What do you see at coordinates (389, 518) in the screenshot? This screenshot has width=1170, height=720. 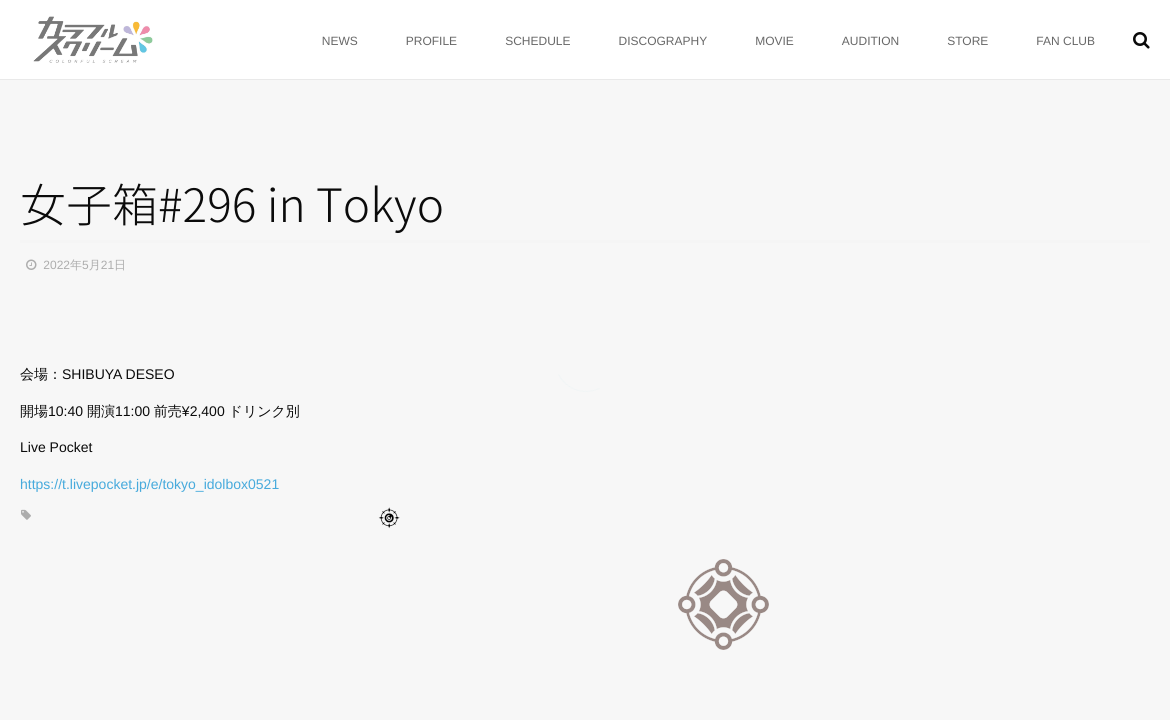 I see `activate precision aiming or sniper mode` at bounding box center [389, 518].